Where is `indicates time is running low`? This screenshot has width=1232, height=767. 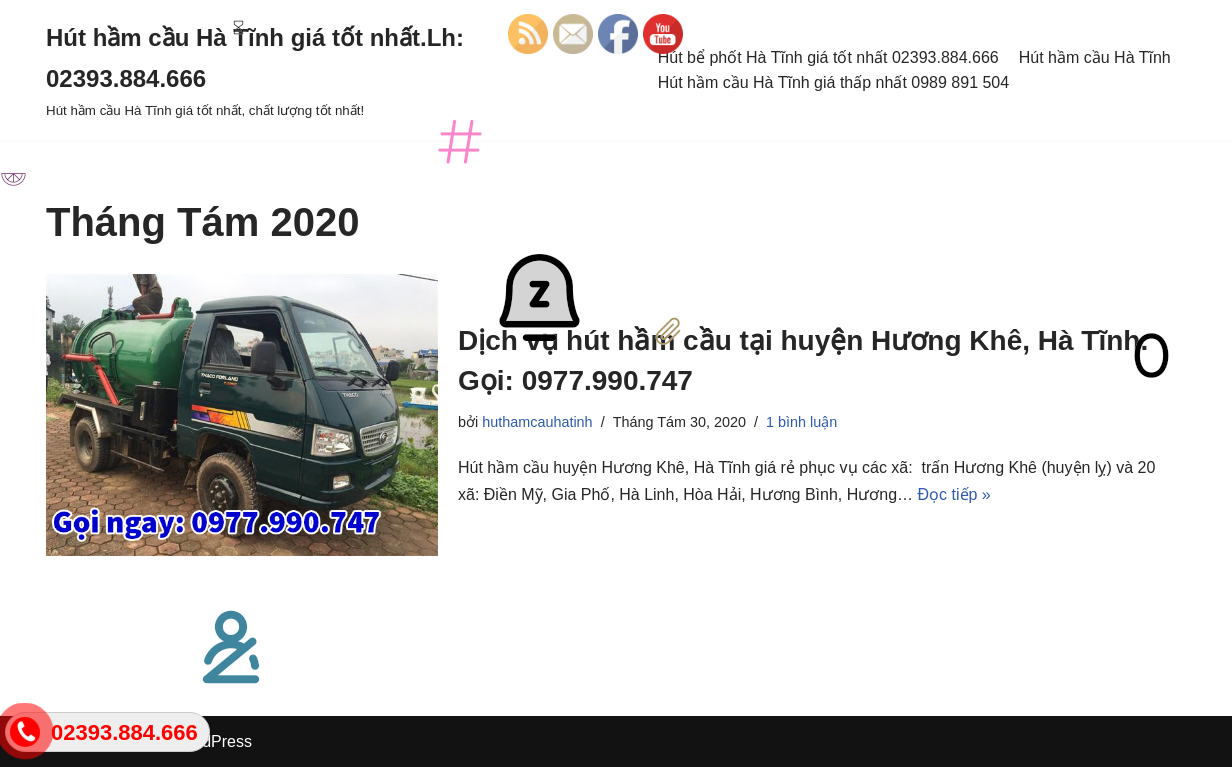 indicates time is running low is located at coordinates (238, 27).